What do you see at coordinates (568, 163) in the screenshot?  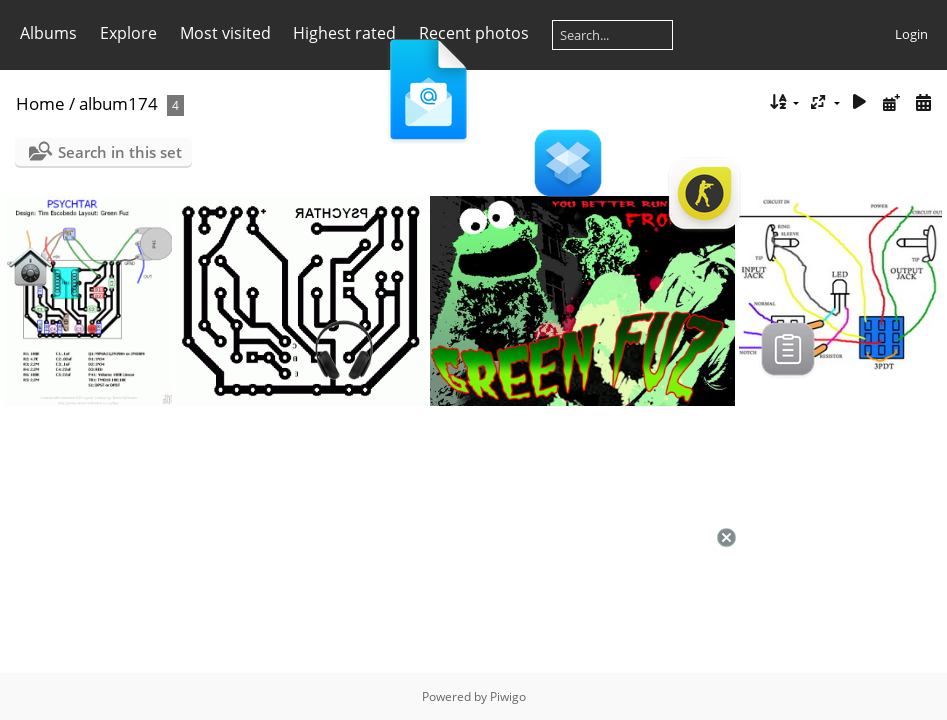 I see `open dropbox app` at bounding box center [568, 163].